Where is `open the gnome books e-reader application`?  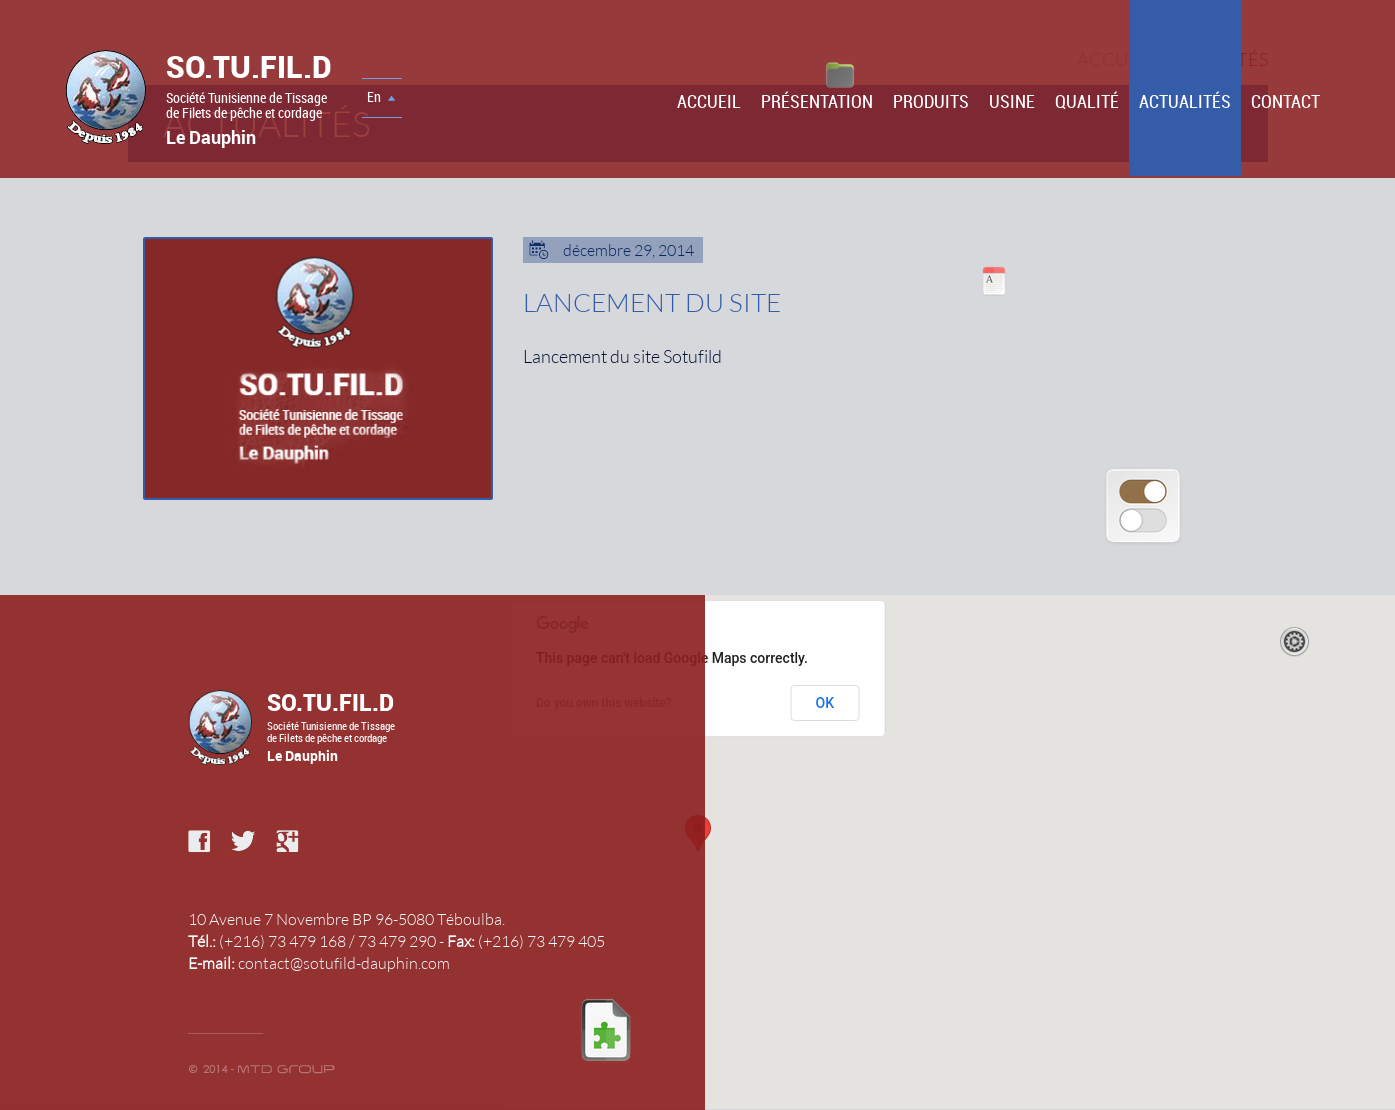 open the gnome books e-reader application is located at coordinates (994, 281).